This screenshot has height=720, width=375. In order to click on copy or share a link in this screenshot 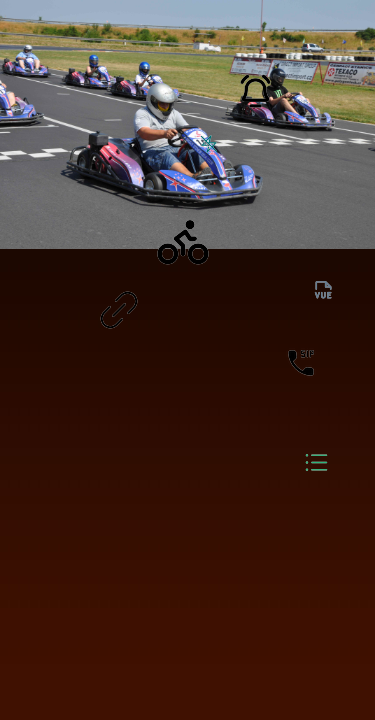, I will do `click(119, 310)`.